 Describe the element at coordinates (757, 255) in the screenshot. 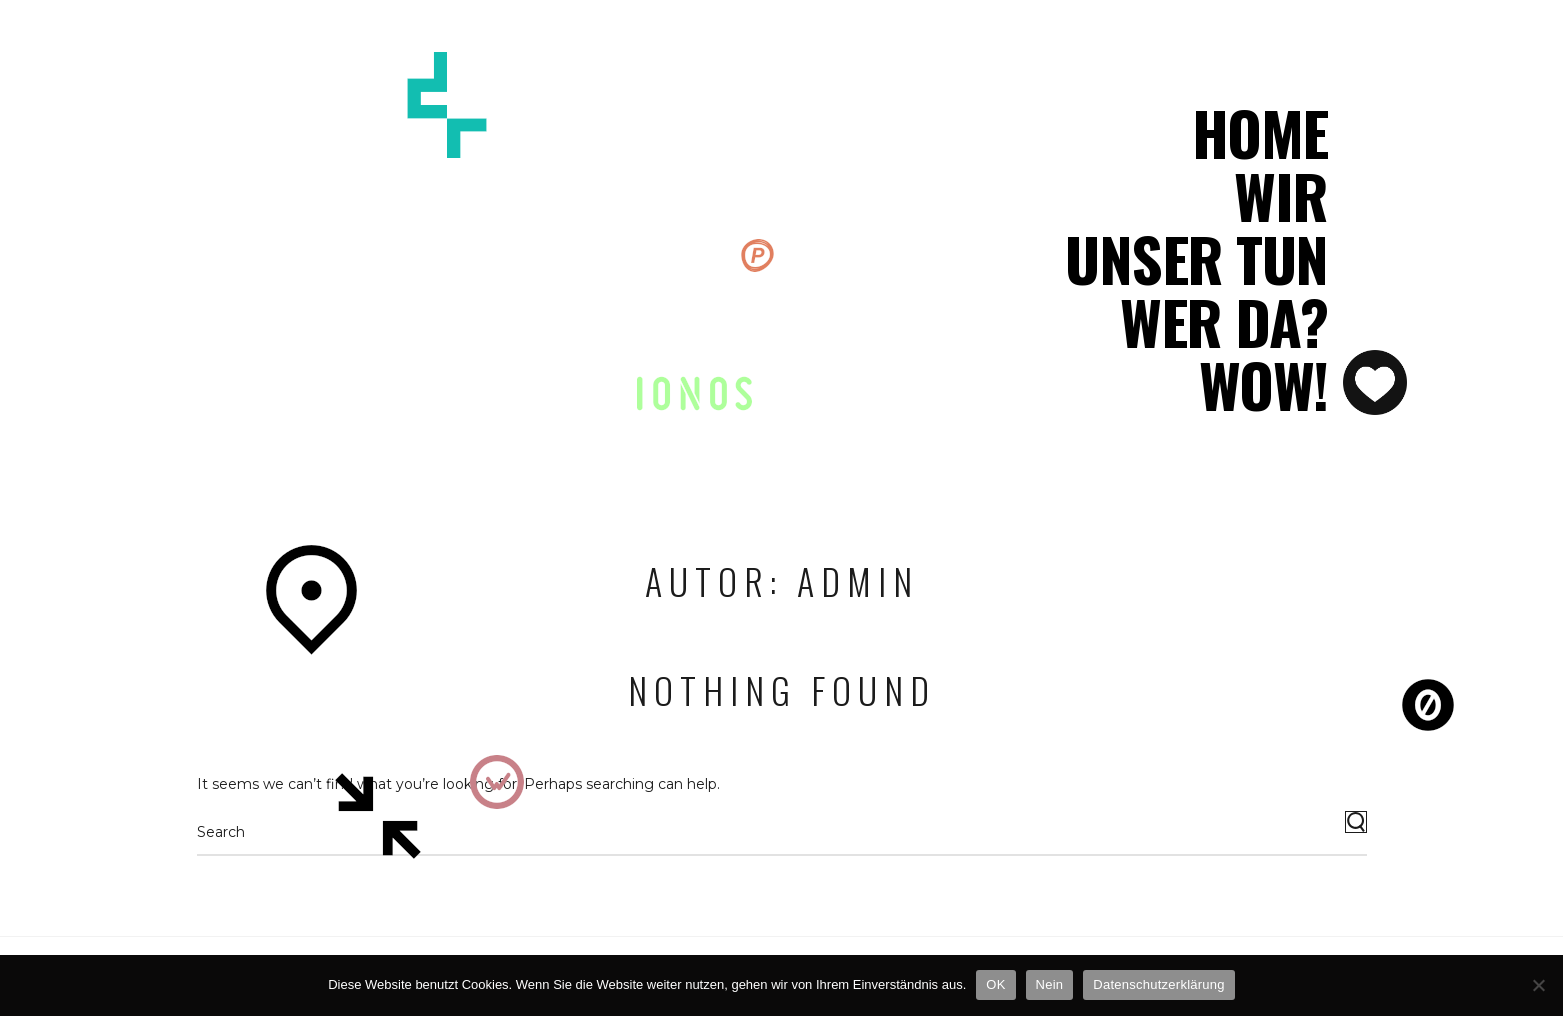

I see `open Paperspace cloud computing platform` at that location.